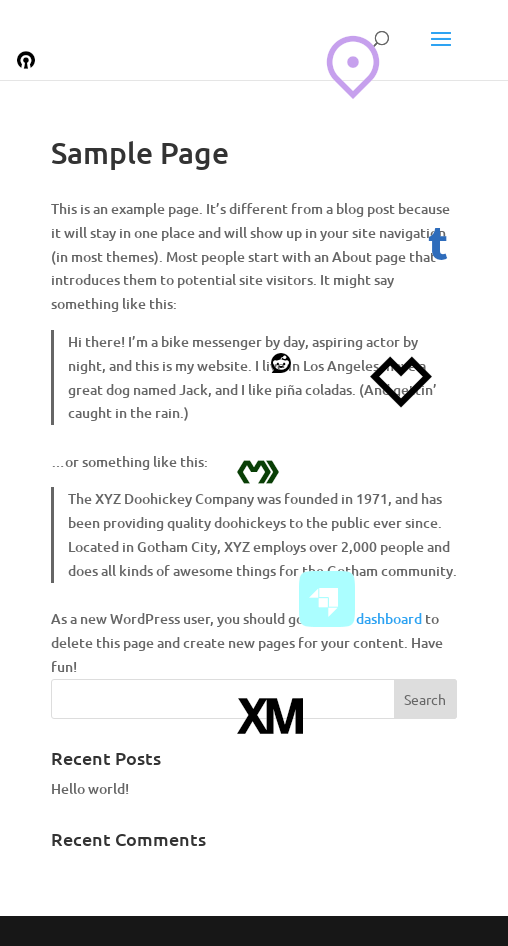 The width and height of the screenshot is (508, 946). Describe the element at coordinates (26, 60) in the screenshot. I see `open OpenVPN settings` at that location.